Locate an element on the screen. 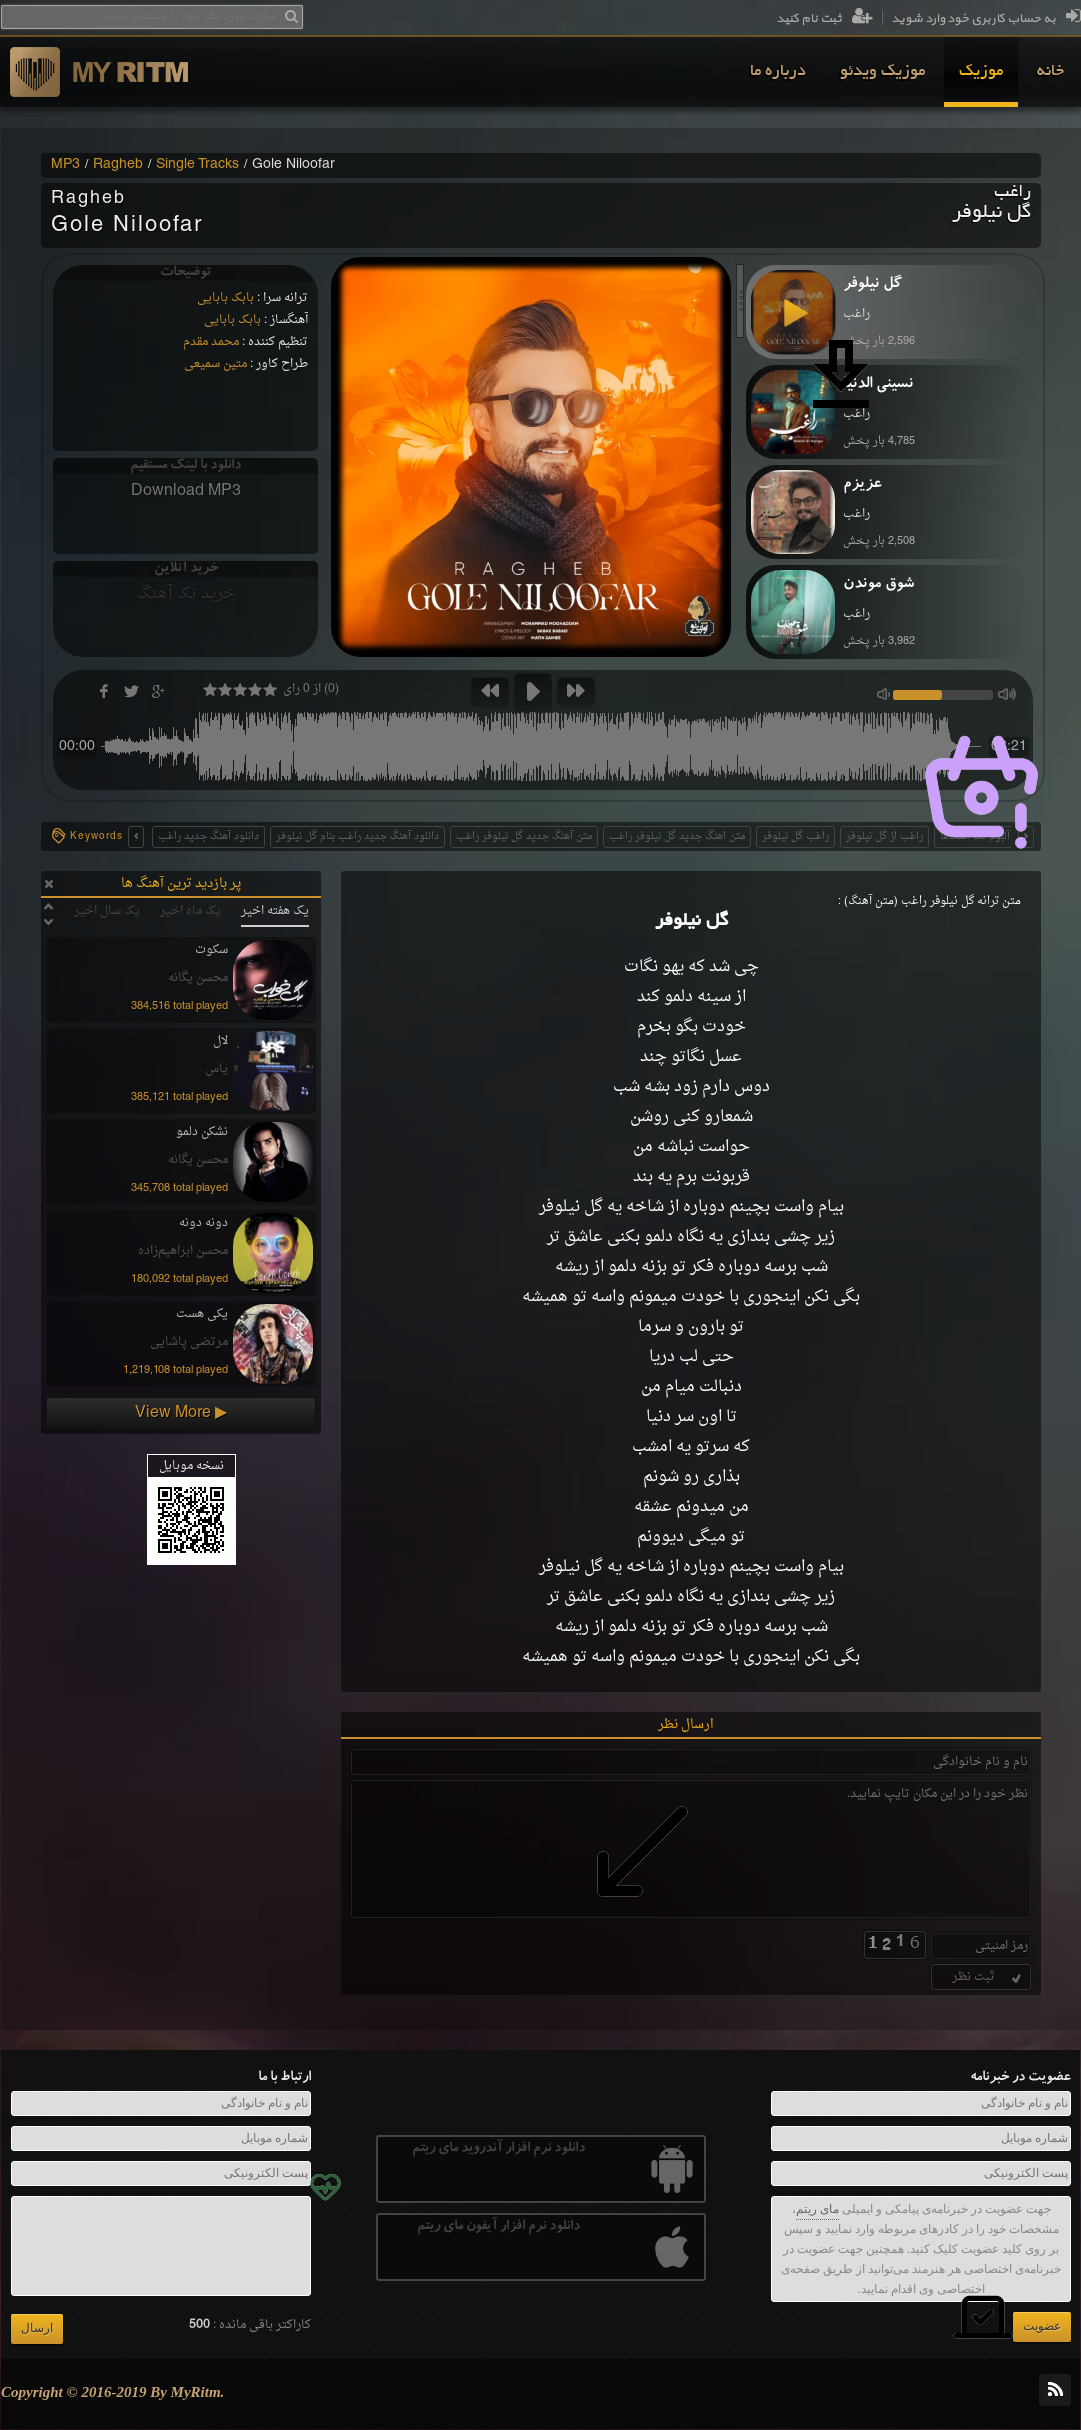  cast your vote or submit a ballot is located at coordinates (983, 2317).